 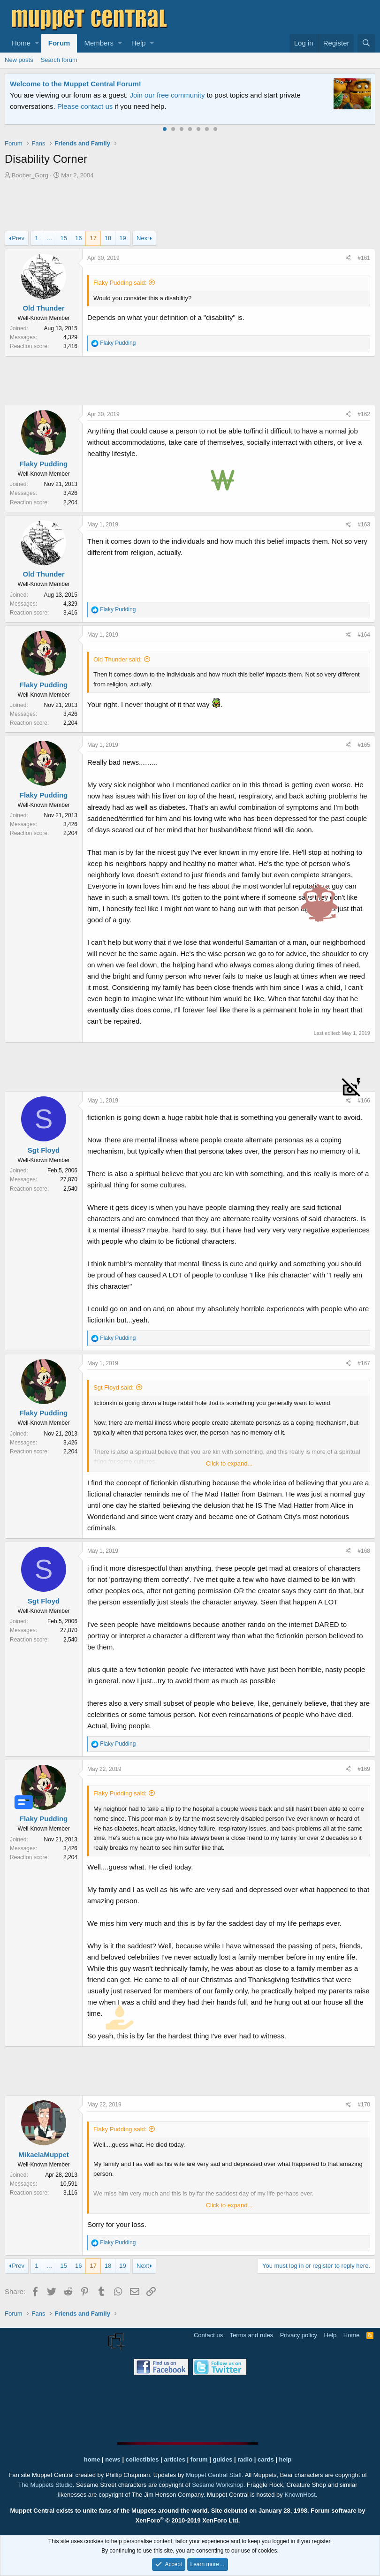 I want to click on earlybirds brand logo, so click(x=319, y=903).